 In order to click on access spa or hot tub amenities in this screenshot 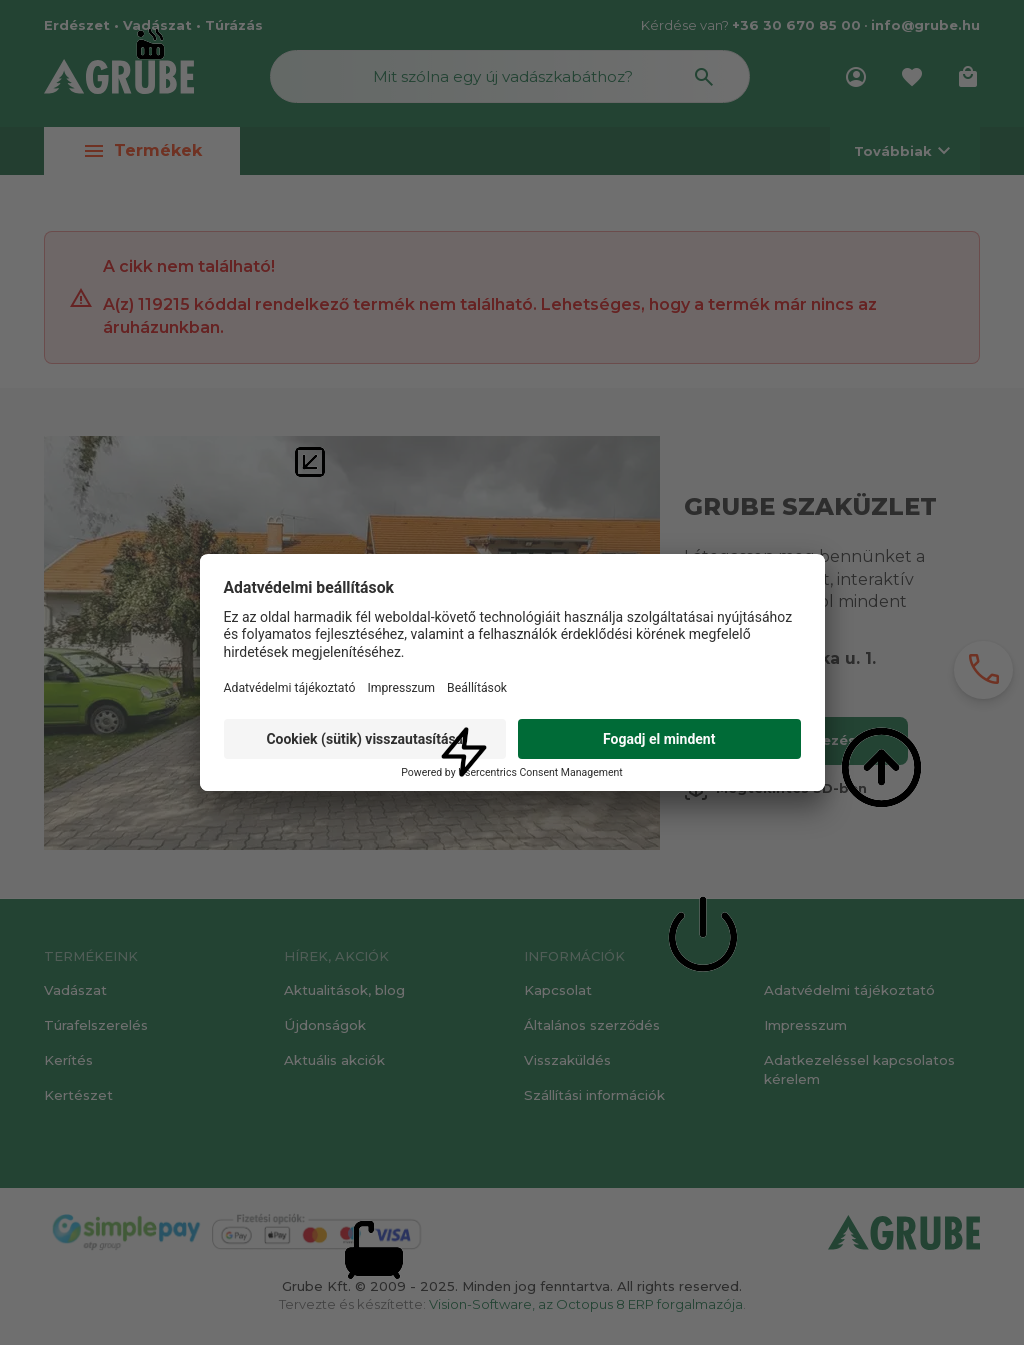, I will do `click(150, 43)`.